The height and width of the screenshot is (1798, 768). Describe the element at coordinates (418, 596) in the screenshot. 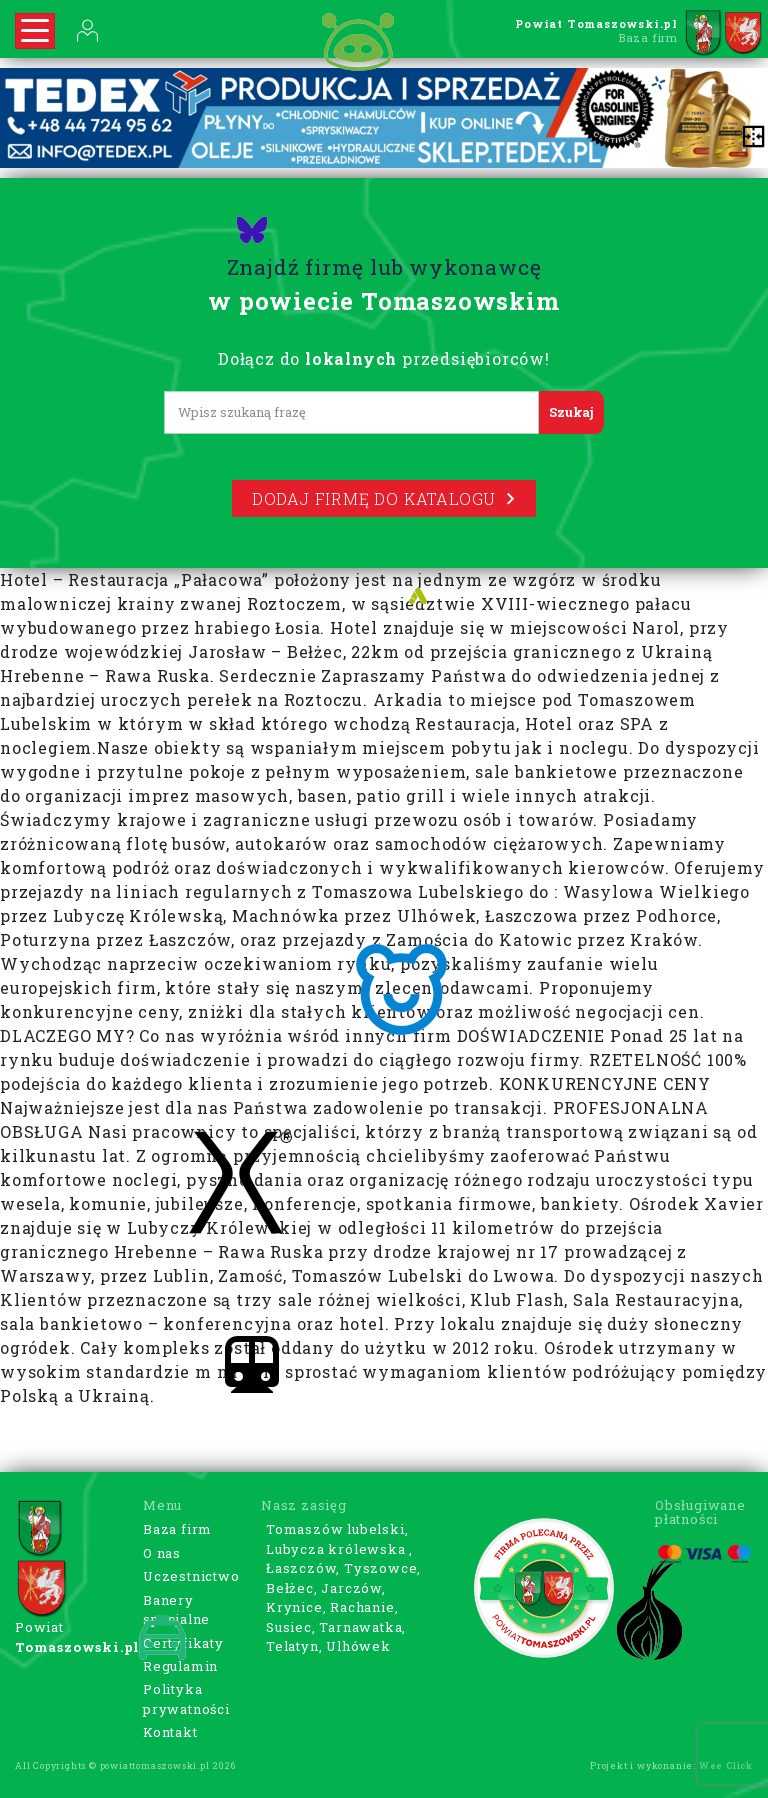

I see `access google ads dashboard` at that location.